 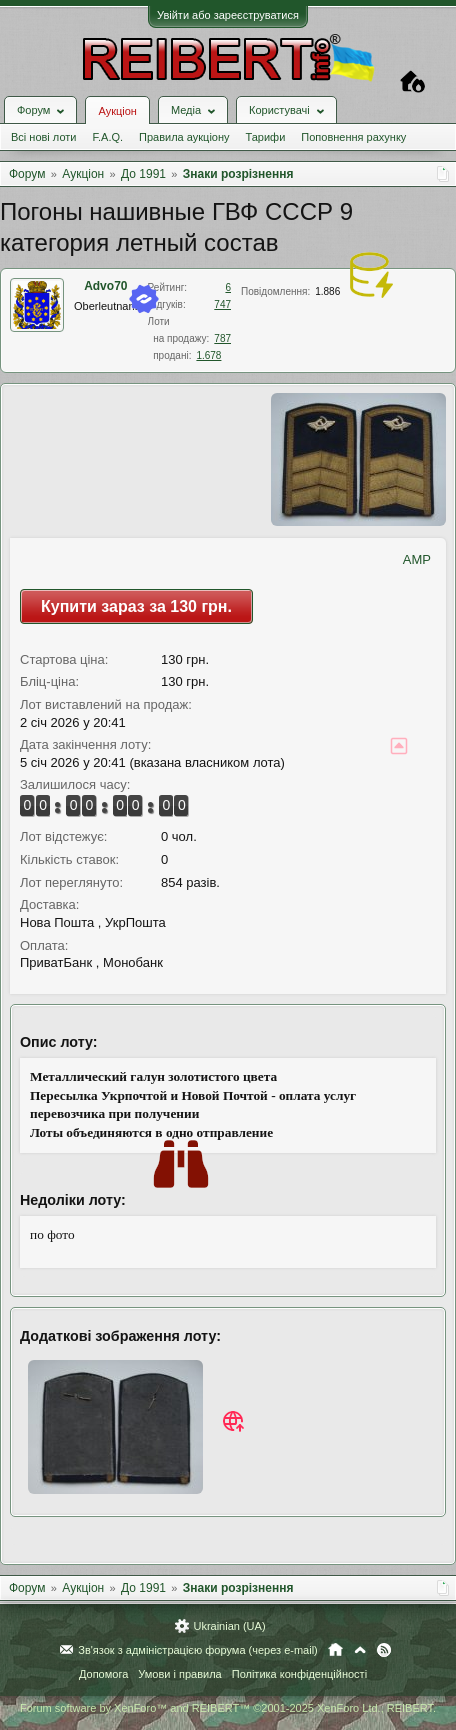 What do you see at coordinates (181, 1164) in the screenshot?
I see `search or explore content` at bounding box center [181, 1164].